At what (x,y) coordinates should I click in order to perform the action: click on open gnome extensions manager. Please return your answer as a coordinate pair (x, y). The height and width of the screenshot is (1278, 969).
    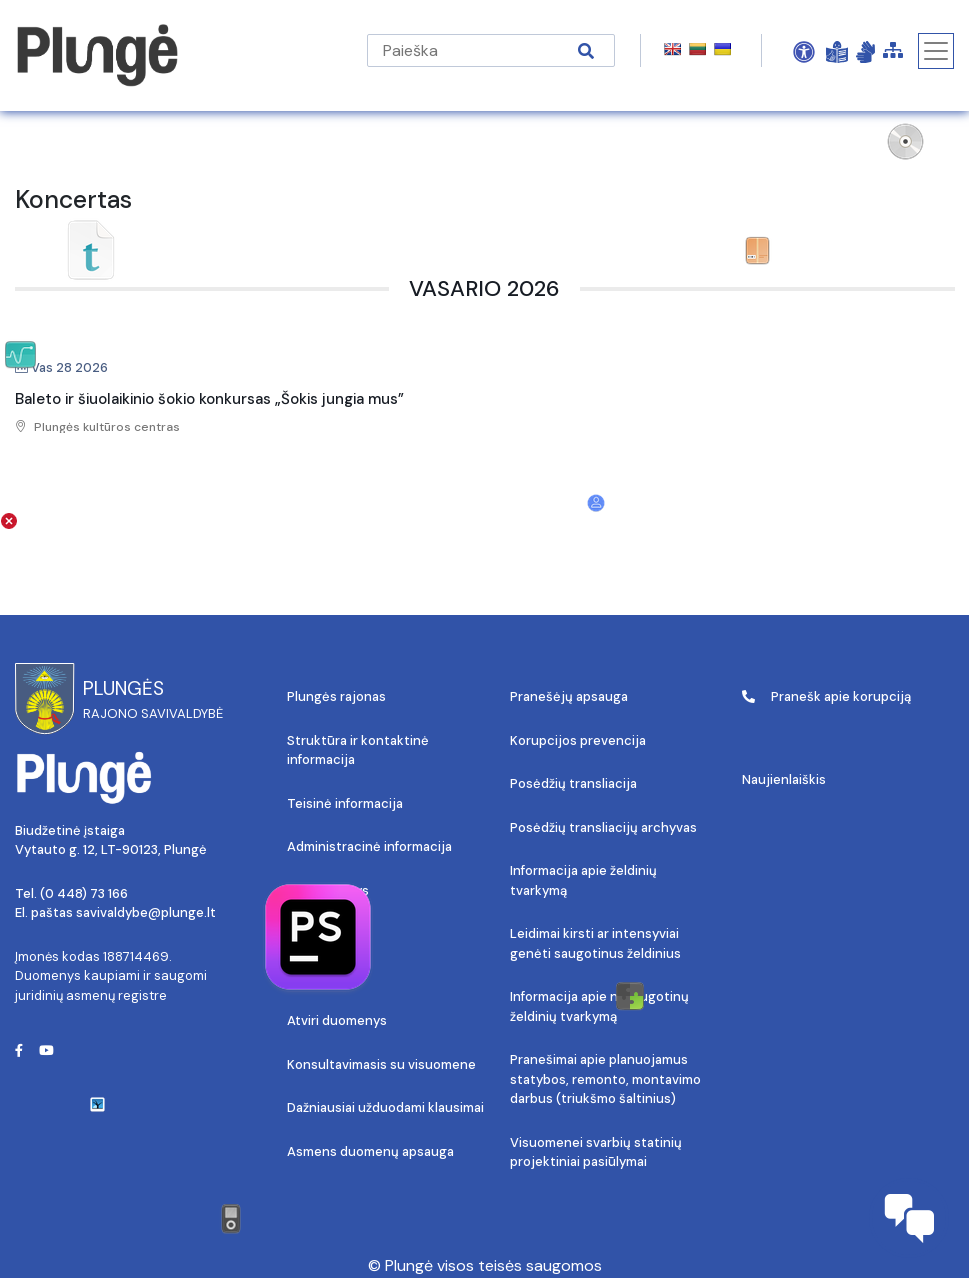
    Looking at the image, I should click on (630, 996).